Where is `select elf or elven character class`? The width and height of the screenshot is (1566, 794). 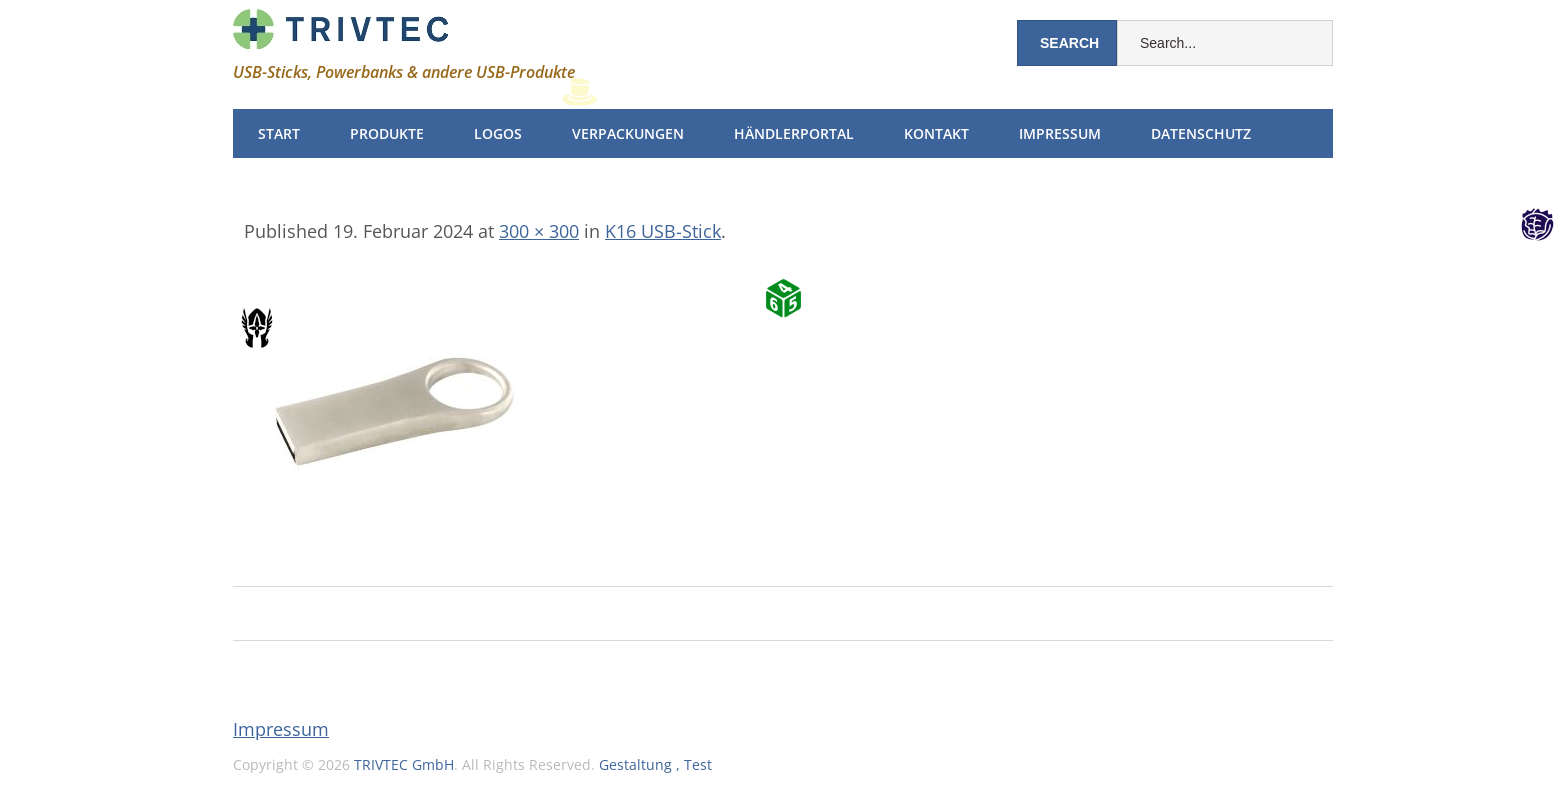
select elf or elven character class is located at coordinates (257, 328).